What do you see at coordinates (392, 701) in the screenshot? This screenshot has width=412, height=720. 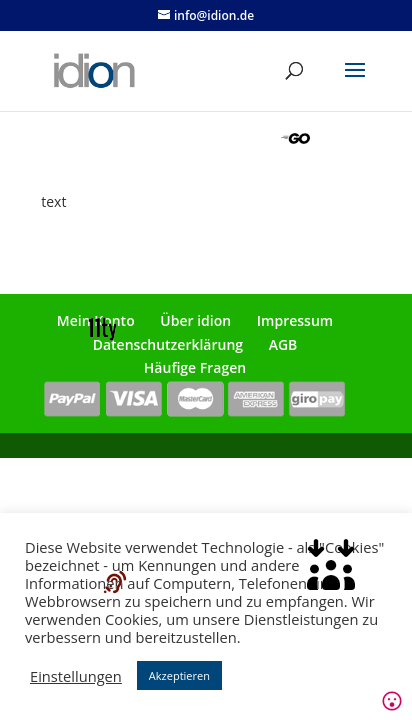 I see `indicates a surprise or unexpected event notification` at bounding box center [392, 701].